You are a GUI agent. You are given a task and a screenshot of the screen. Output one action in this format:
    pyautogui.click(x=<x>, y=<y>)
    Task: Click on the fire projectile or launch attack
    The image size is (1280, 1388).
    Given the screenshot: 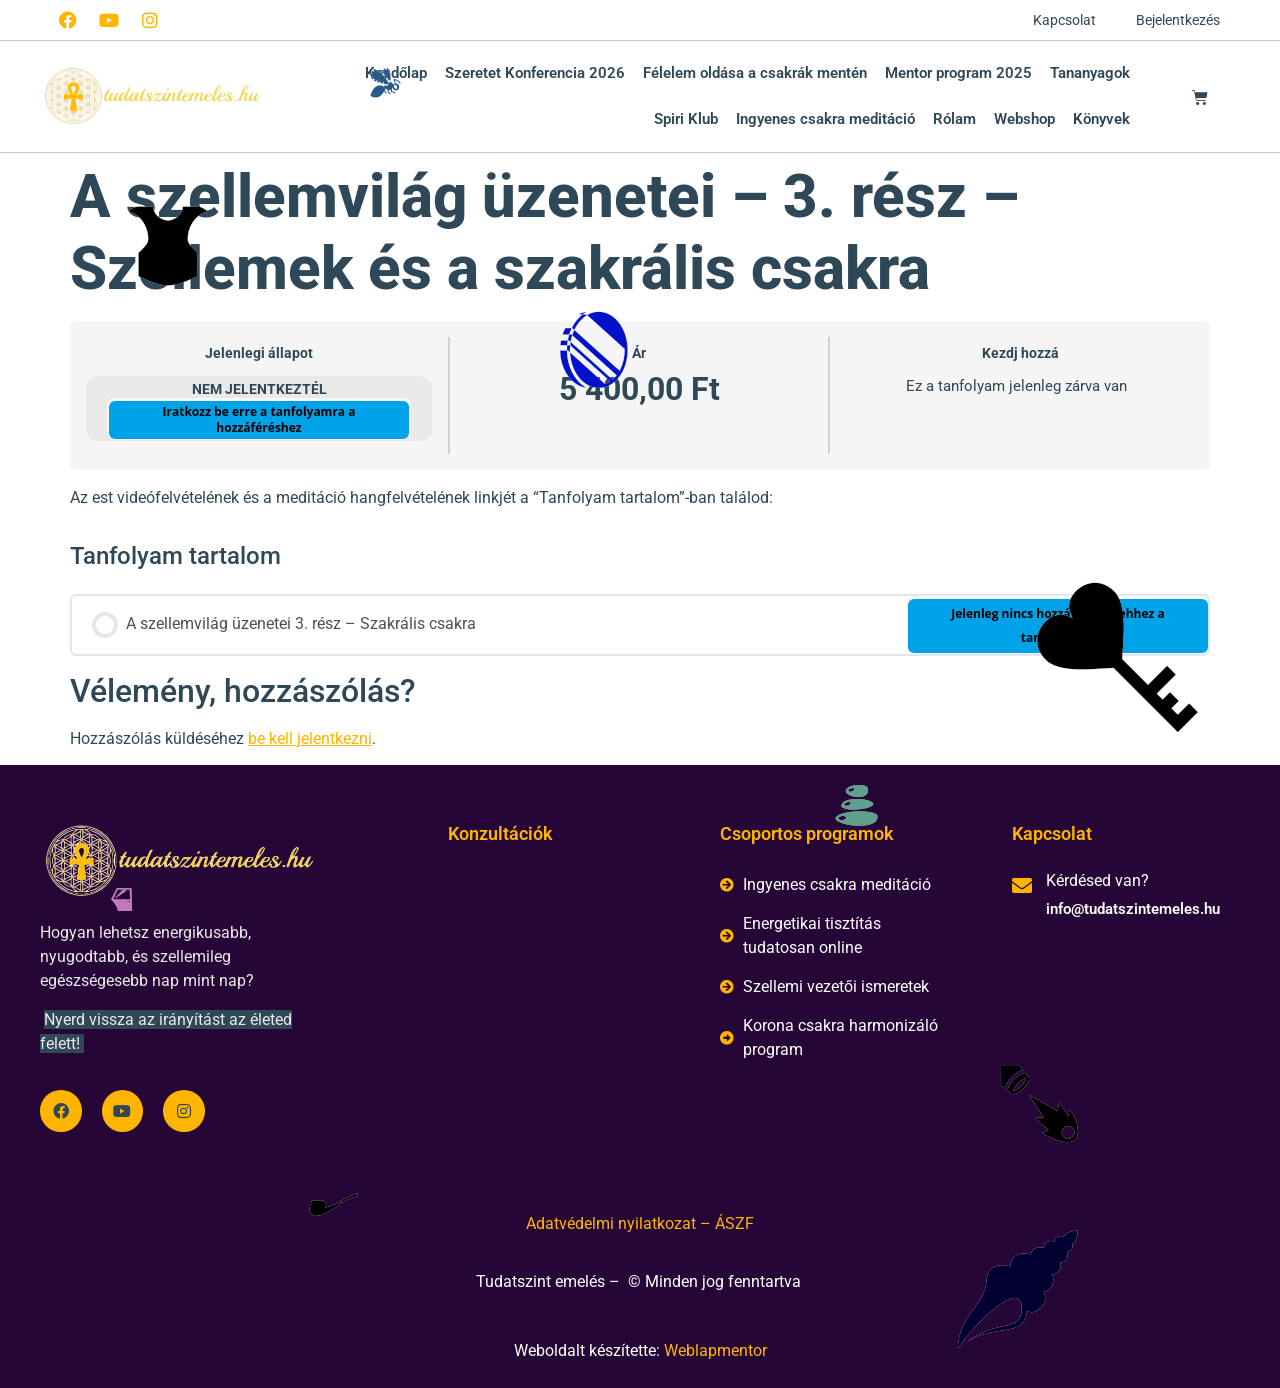 What is the action you would take?
    pyautogui.click(x=1039, y=1103)
    